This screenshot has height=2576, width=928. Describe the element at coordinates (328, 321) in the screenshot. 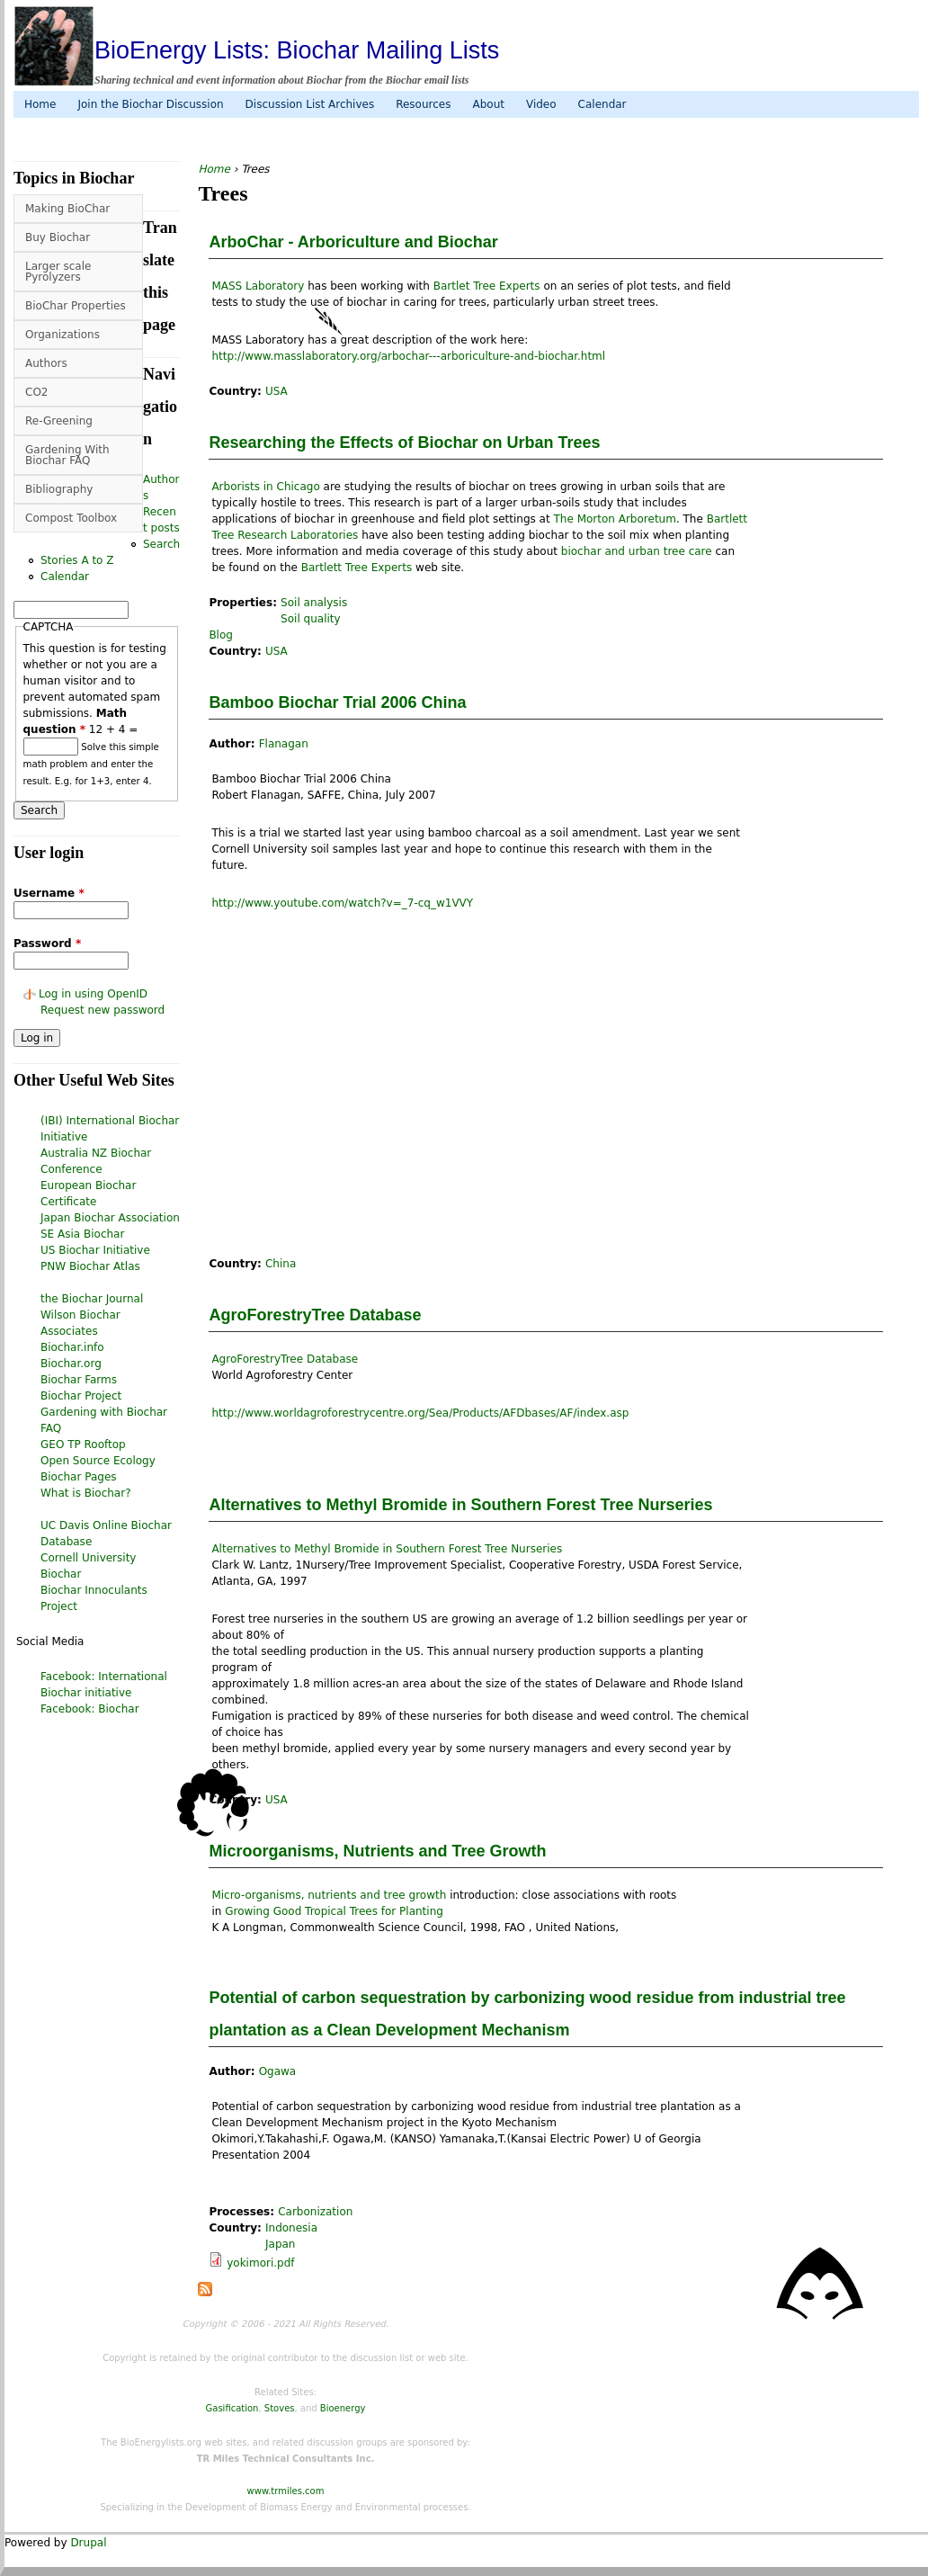

I see `indicates a coiled nail or screw fastener item` at that location.